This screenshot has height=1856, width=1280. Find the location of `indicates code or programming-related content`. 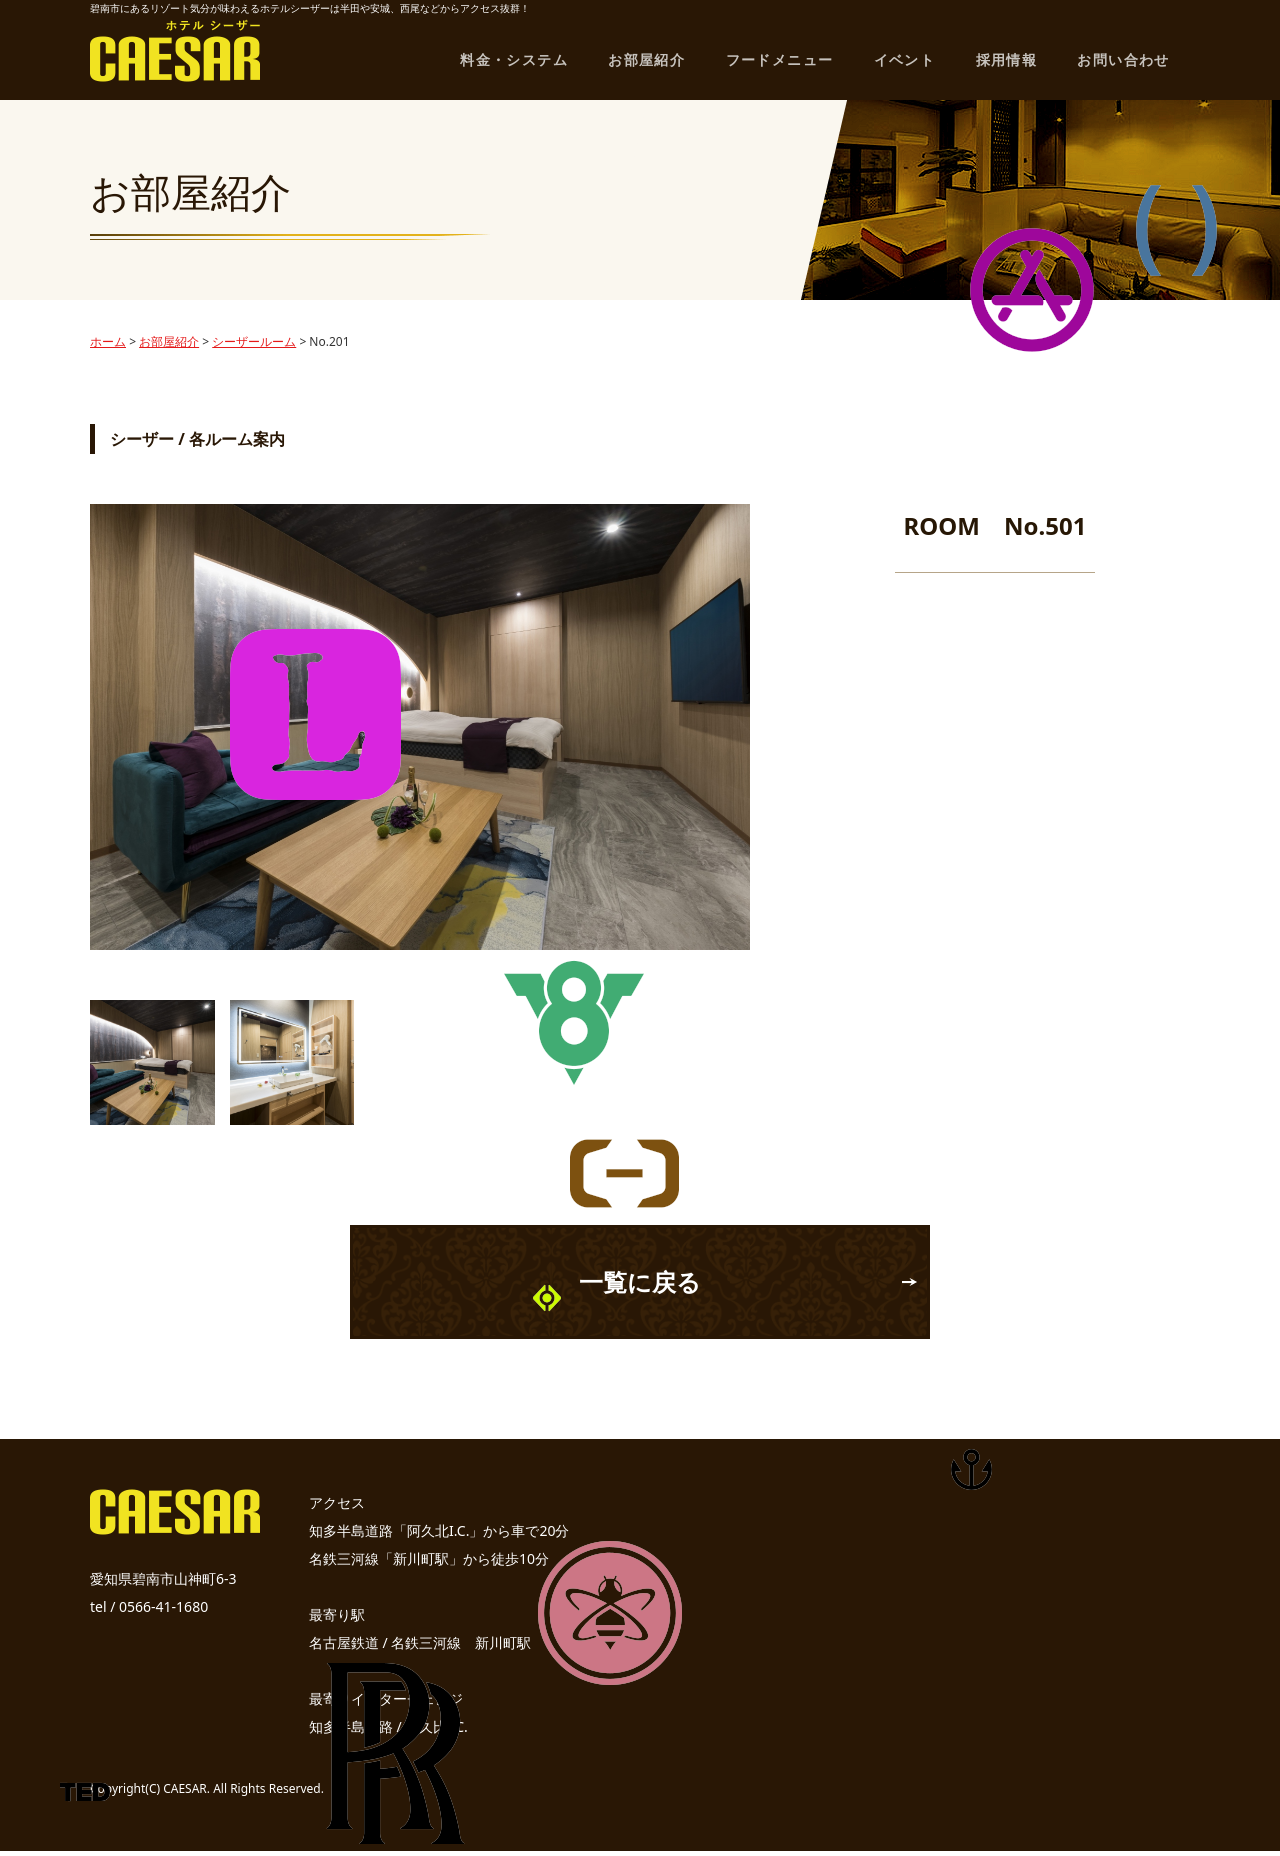

indicates code or programming-related content is located at coordinates (1176, 230).